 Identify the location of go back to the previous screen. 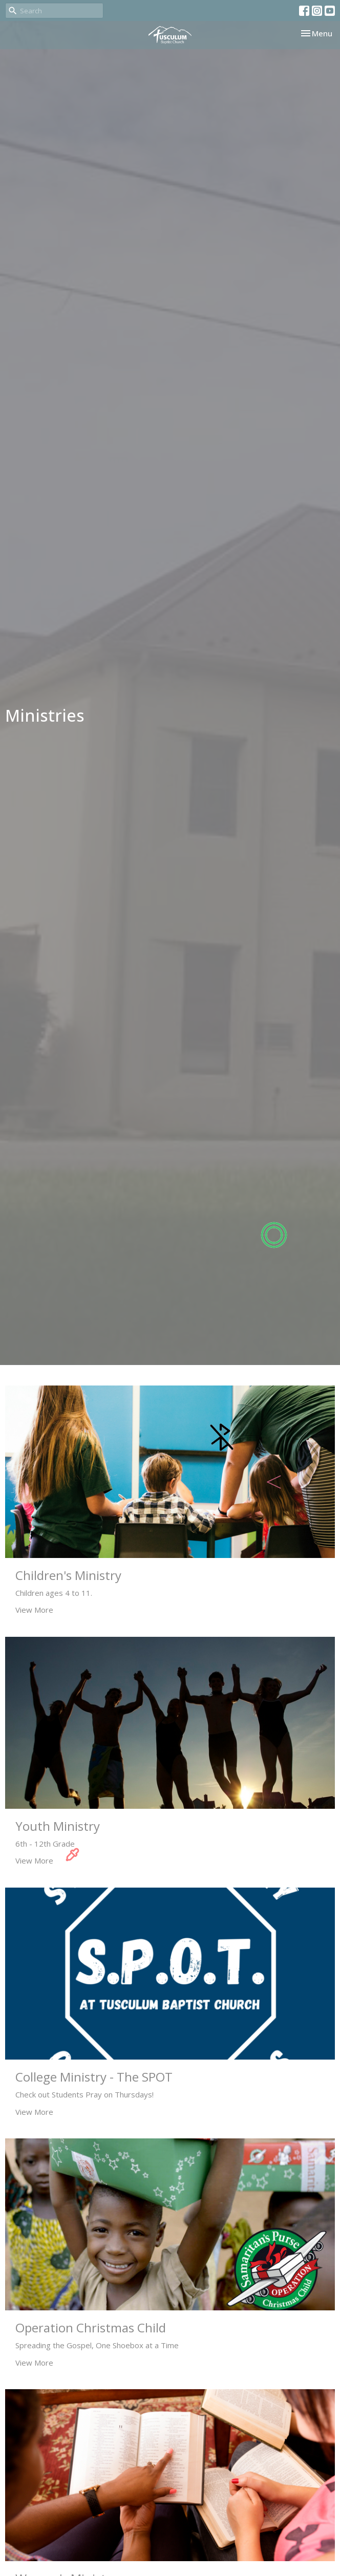
(274, 1482).